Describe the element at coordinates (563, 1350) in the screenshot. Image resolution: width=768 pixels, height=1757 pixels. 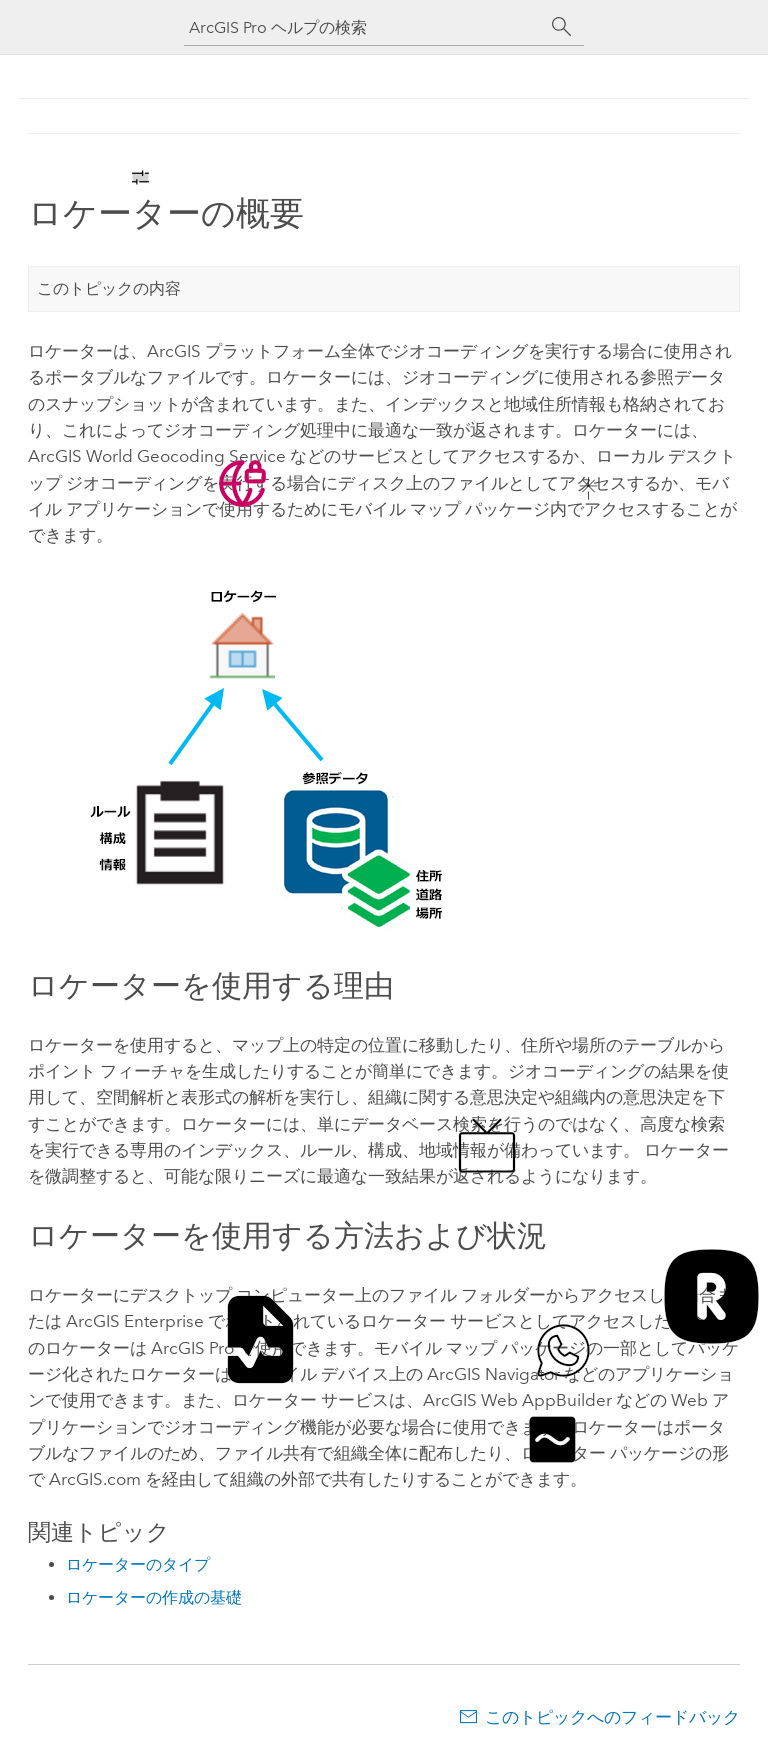
I see `open whatsapp messaging app` at that location.